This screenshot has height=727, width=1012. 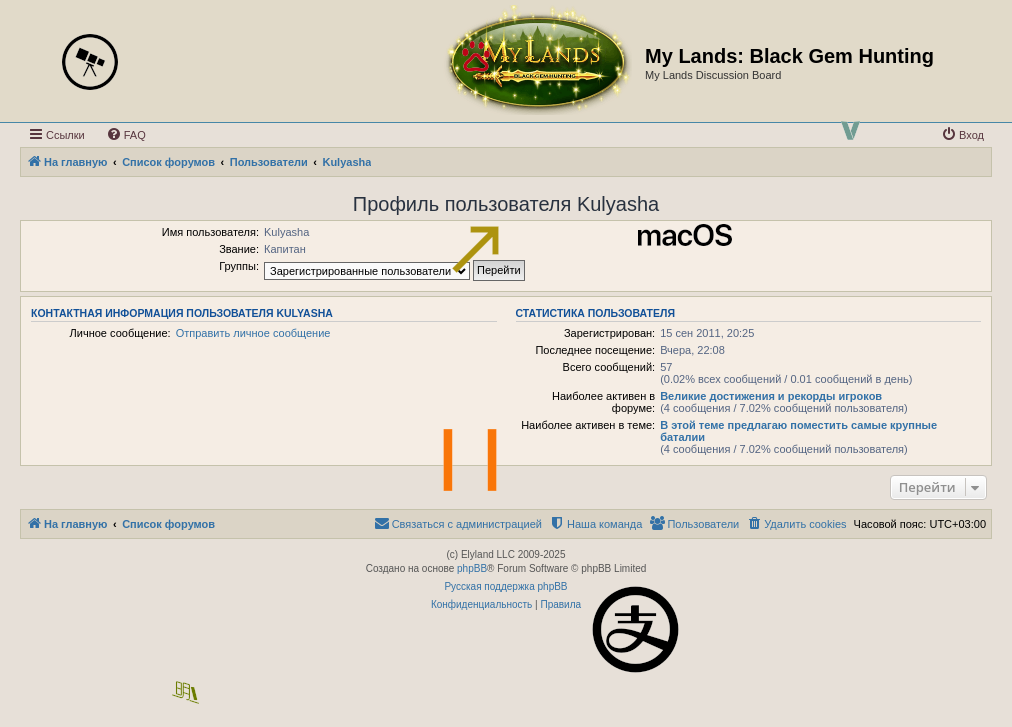 What do you see at coordinates (685, 235) in the screenshot?
I see `indicates macOS operating system compatibility` at bounding box center [685, 235].